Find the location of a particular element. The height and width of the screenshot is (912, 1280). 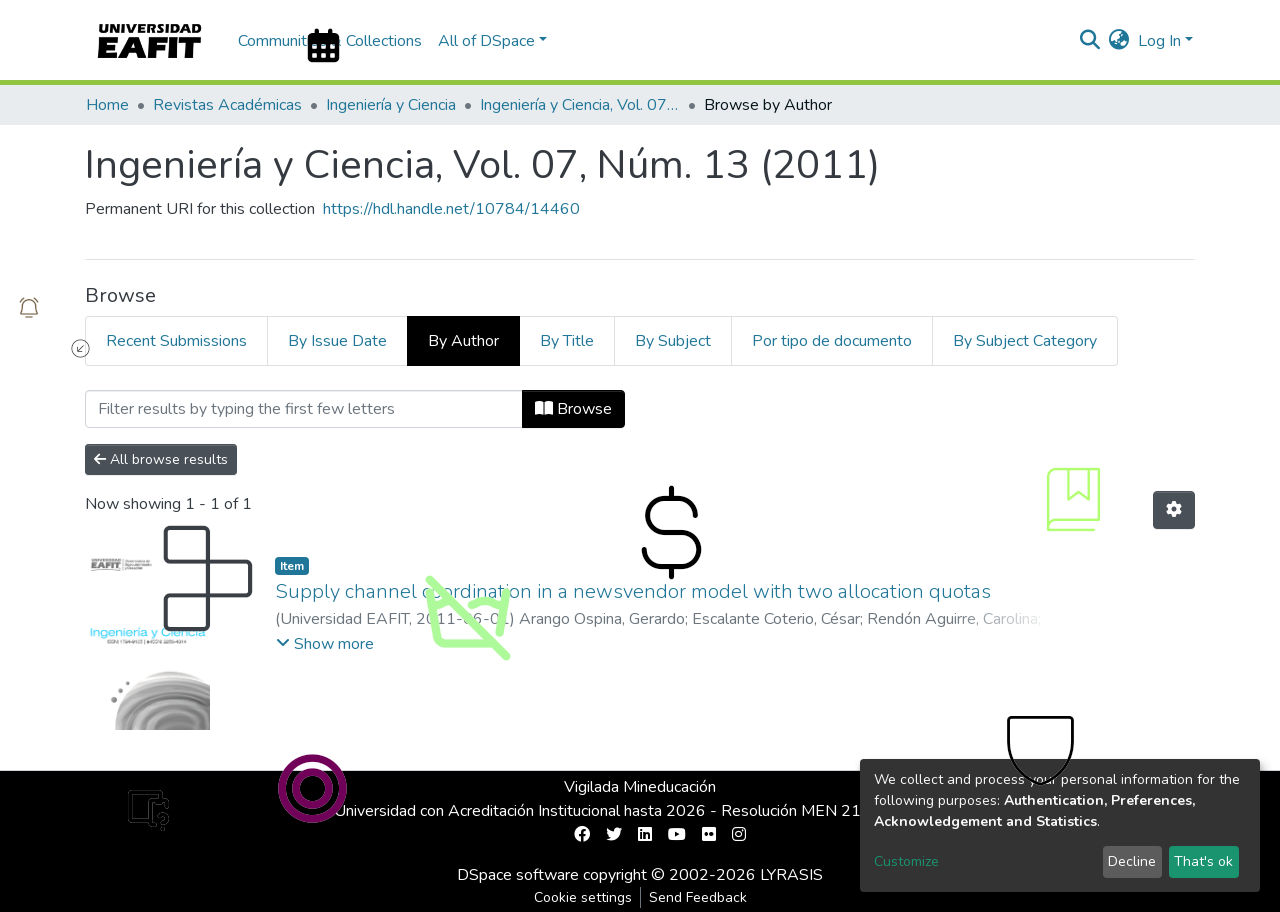

start recording audio or video is located at coordinates (312, 788).